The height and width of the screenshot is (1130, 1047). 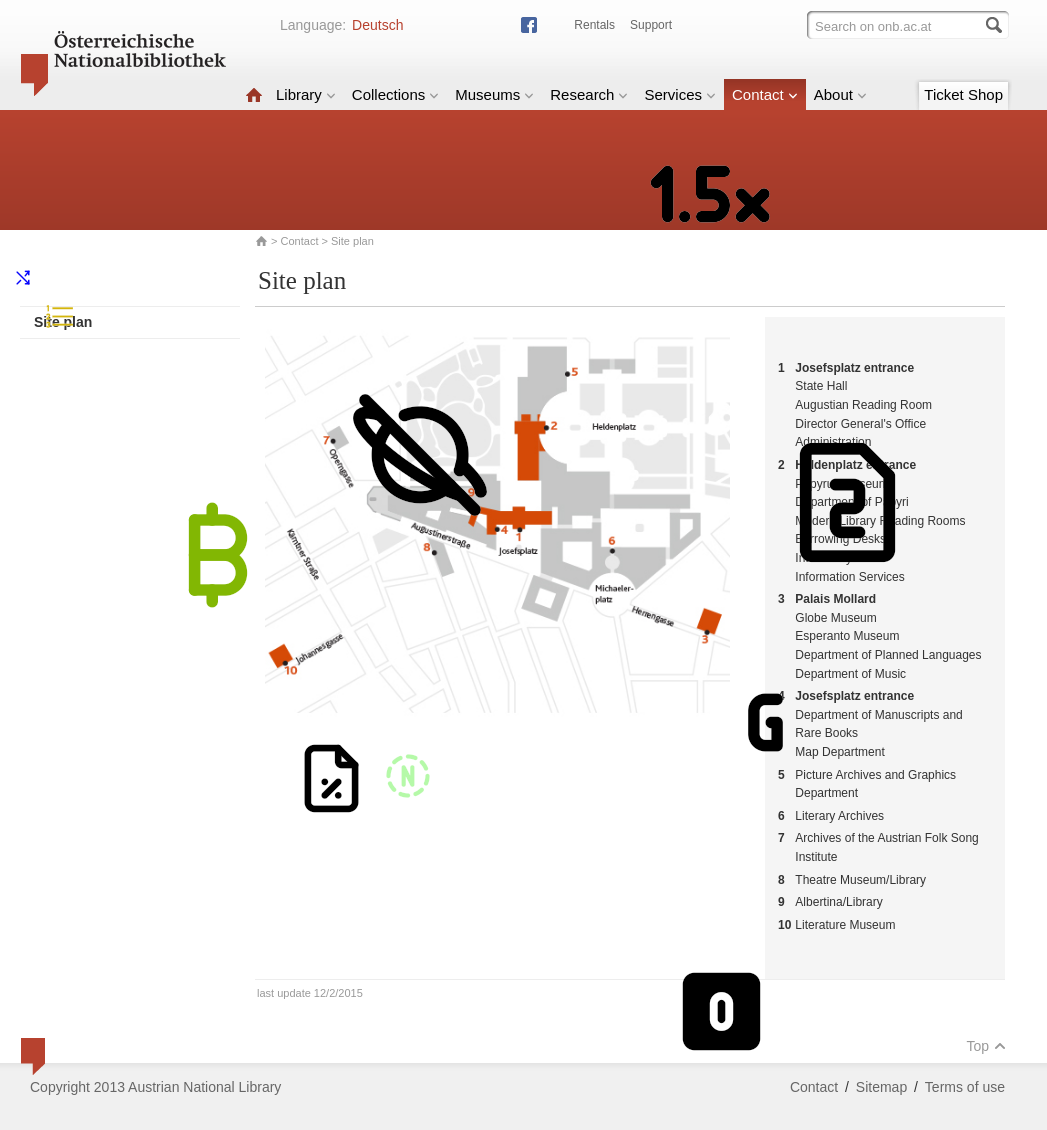 What do you see at coordinates (58, 317) in the screenshot?
I see `create a numbered list` at bounding box center [58, 317].